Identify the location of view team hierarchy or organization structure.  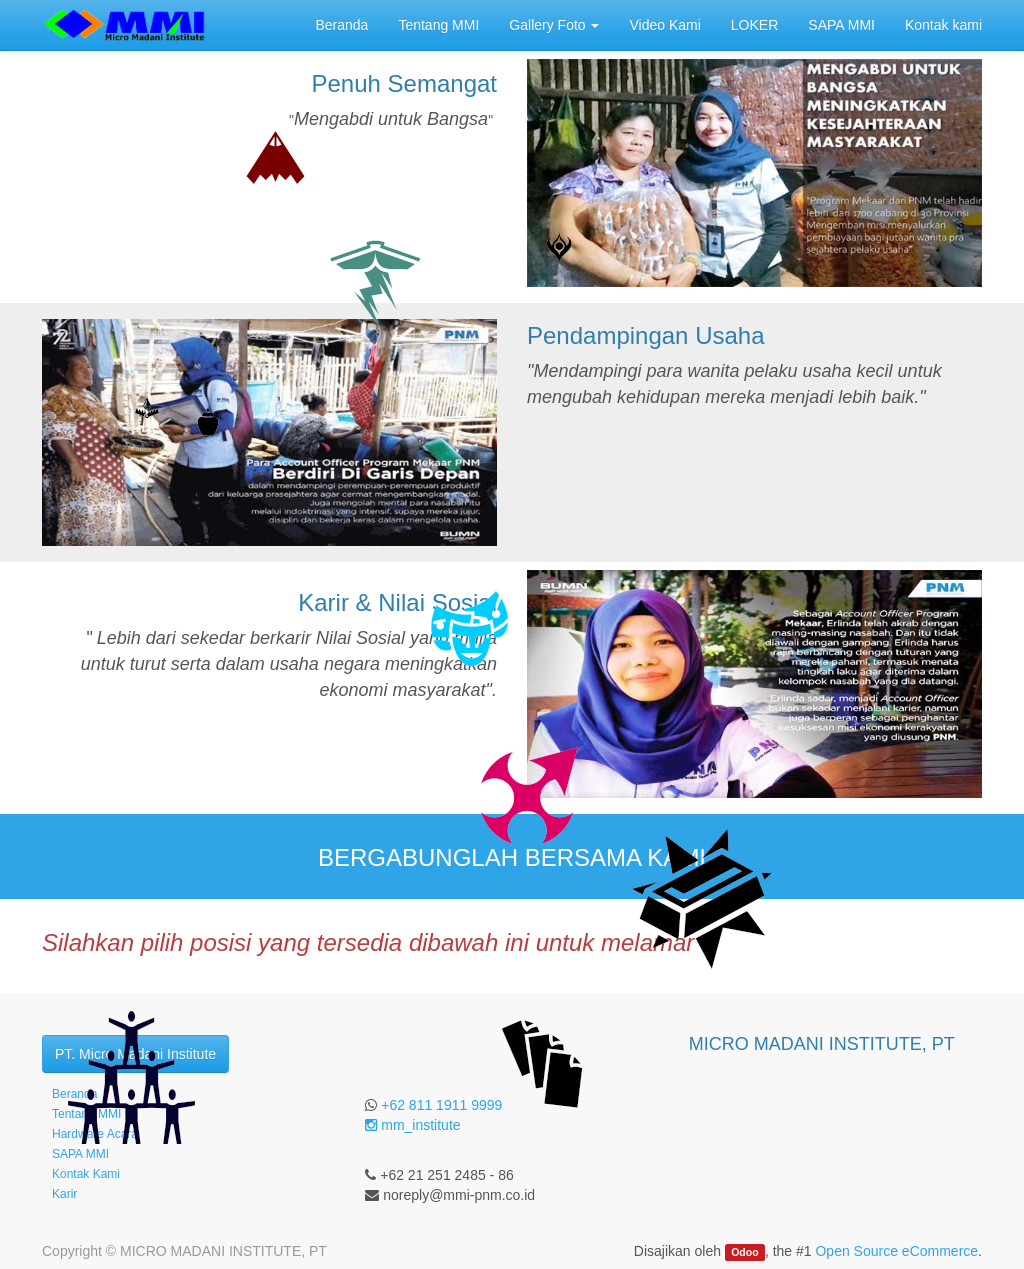
(131, 1077).